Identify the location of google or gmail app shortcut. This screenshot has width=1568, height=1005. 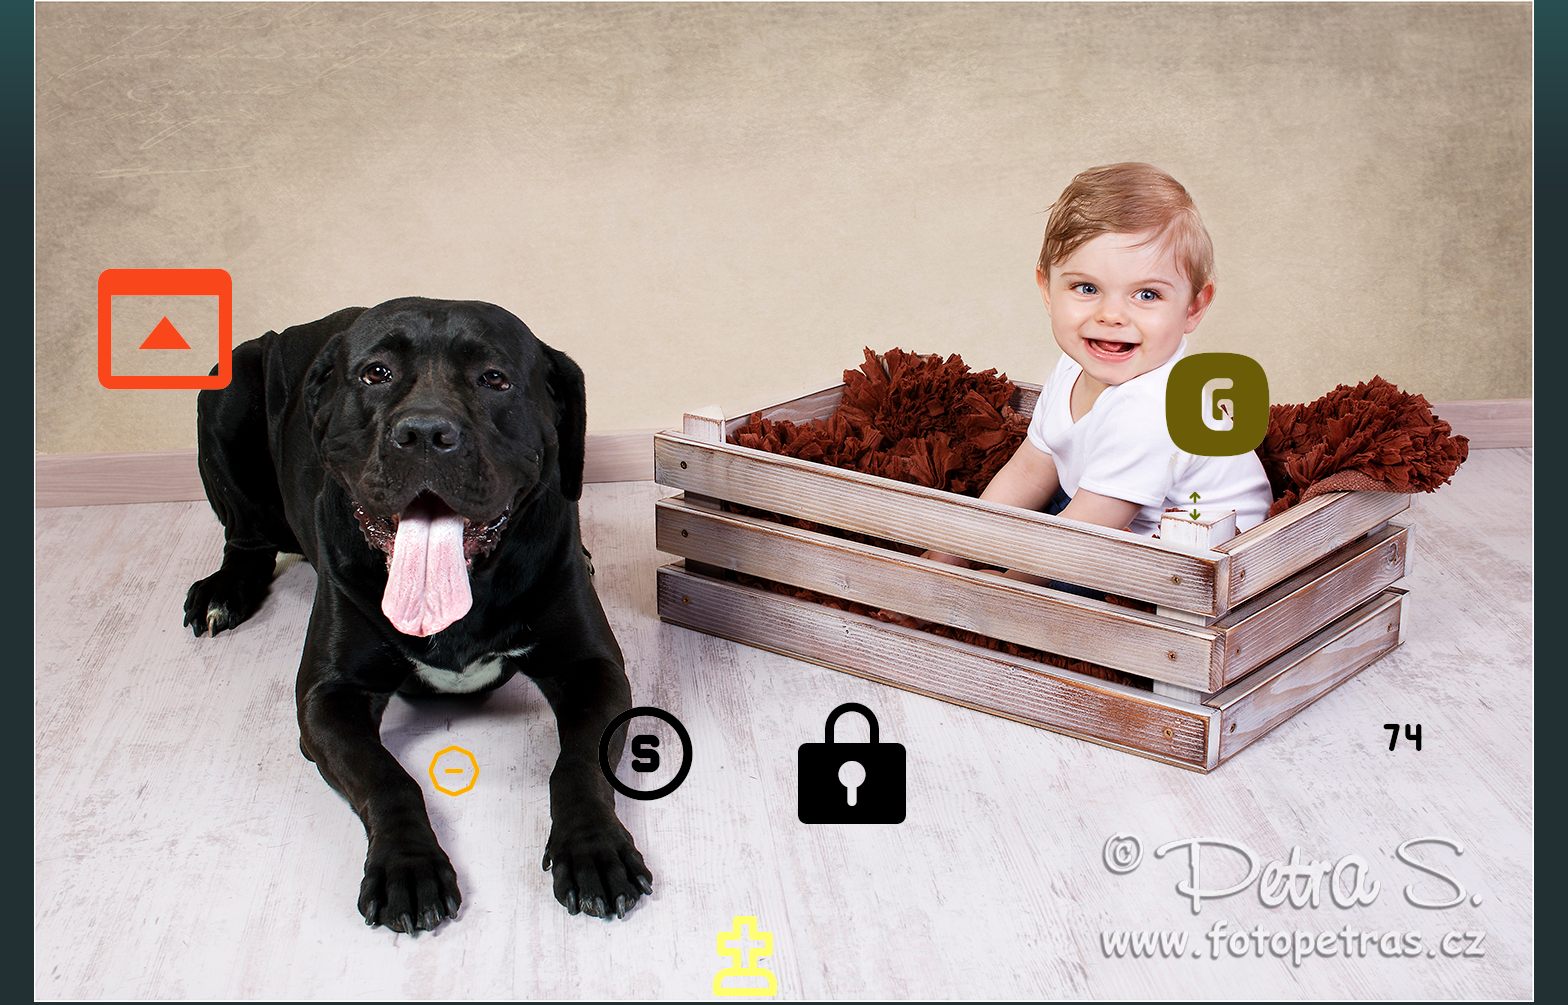
(1217, 404).